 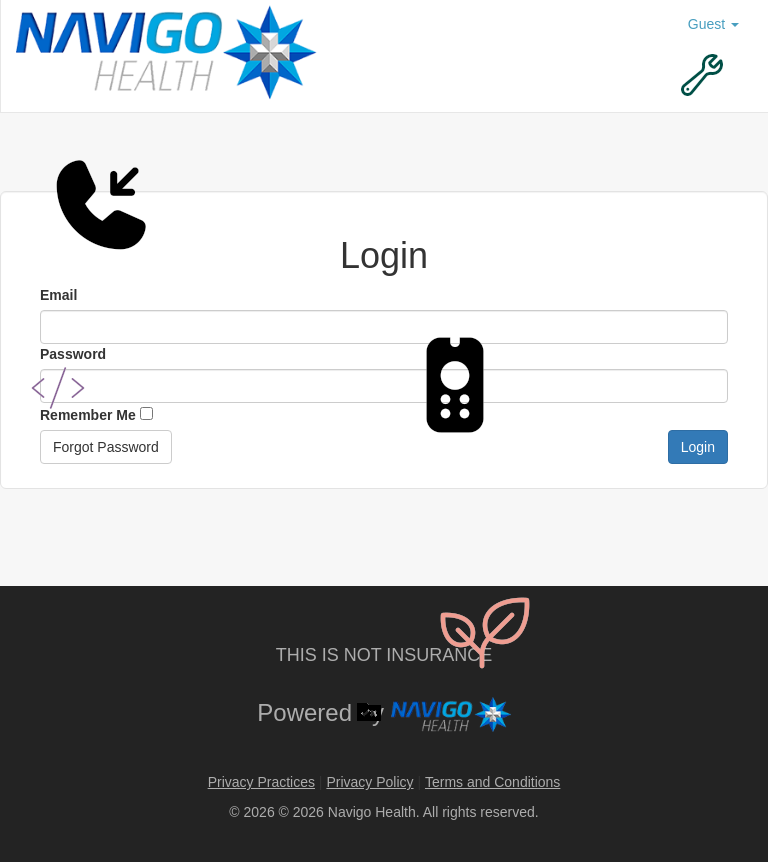 What do you see at coordinates (58, 388) in the screenshot?
I see `view or edit source code` at bounding box center [58, 388].